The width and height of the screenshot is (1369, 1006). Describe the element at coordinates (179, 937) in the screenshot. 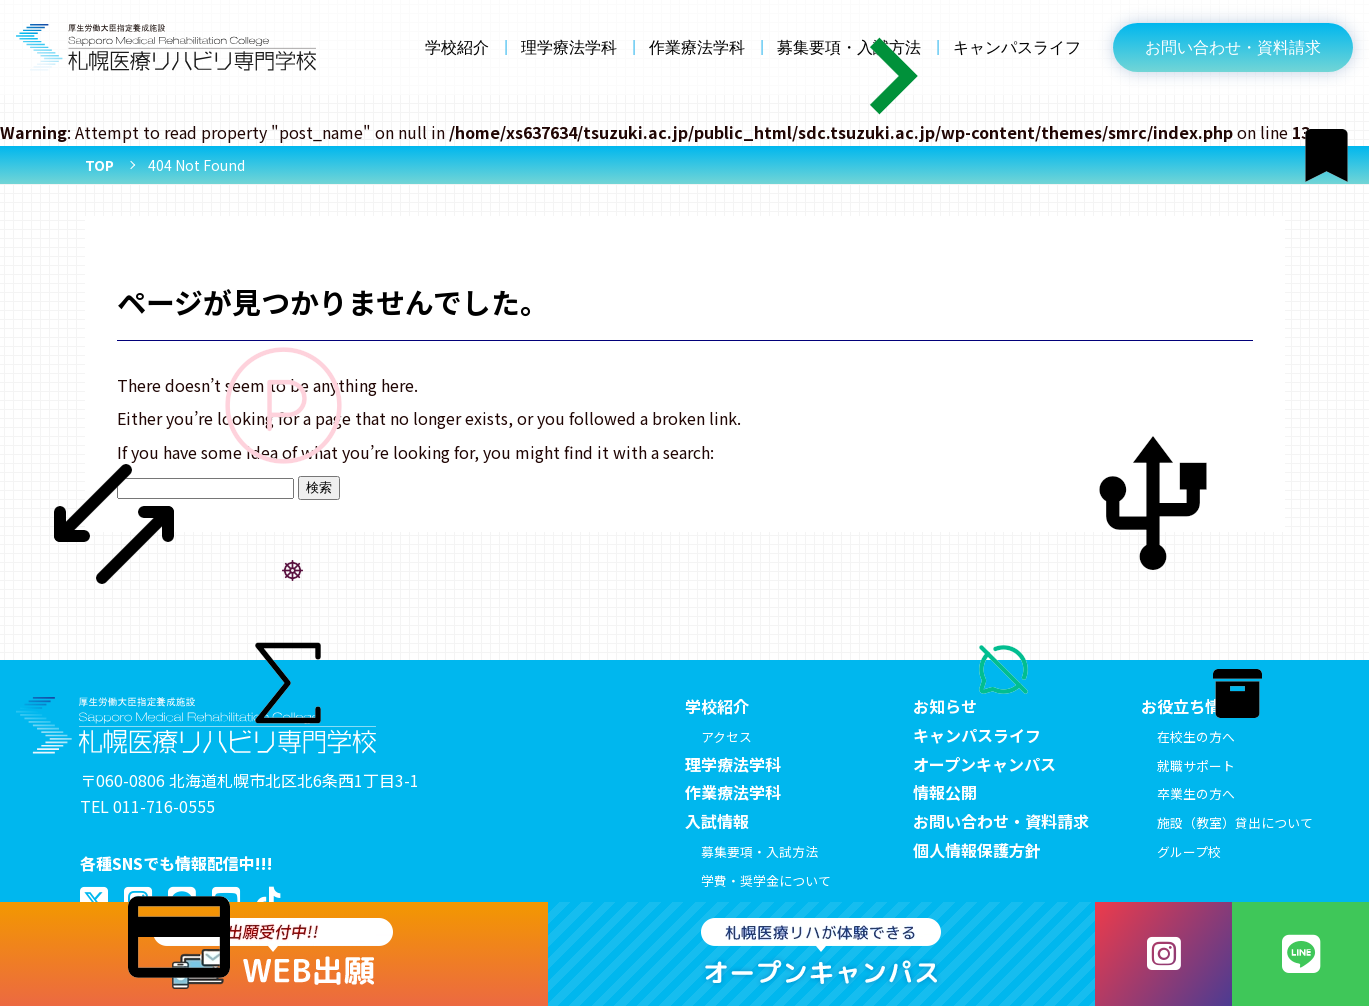

I see `manage payment methods` at that location.